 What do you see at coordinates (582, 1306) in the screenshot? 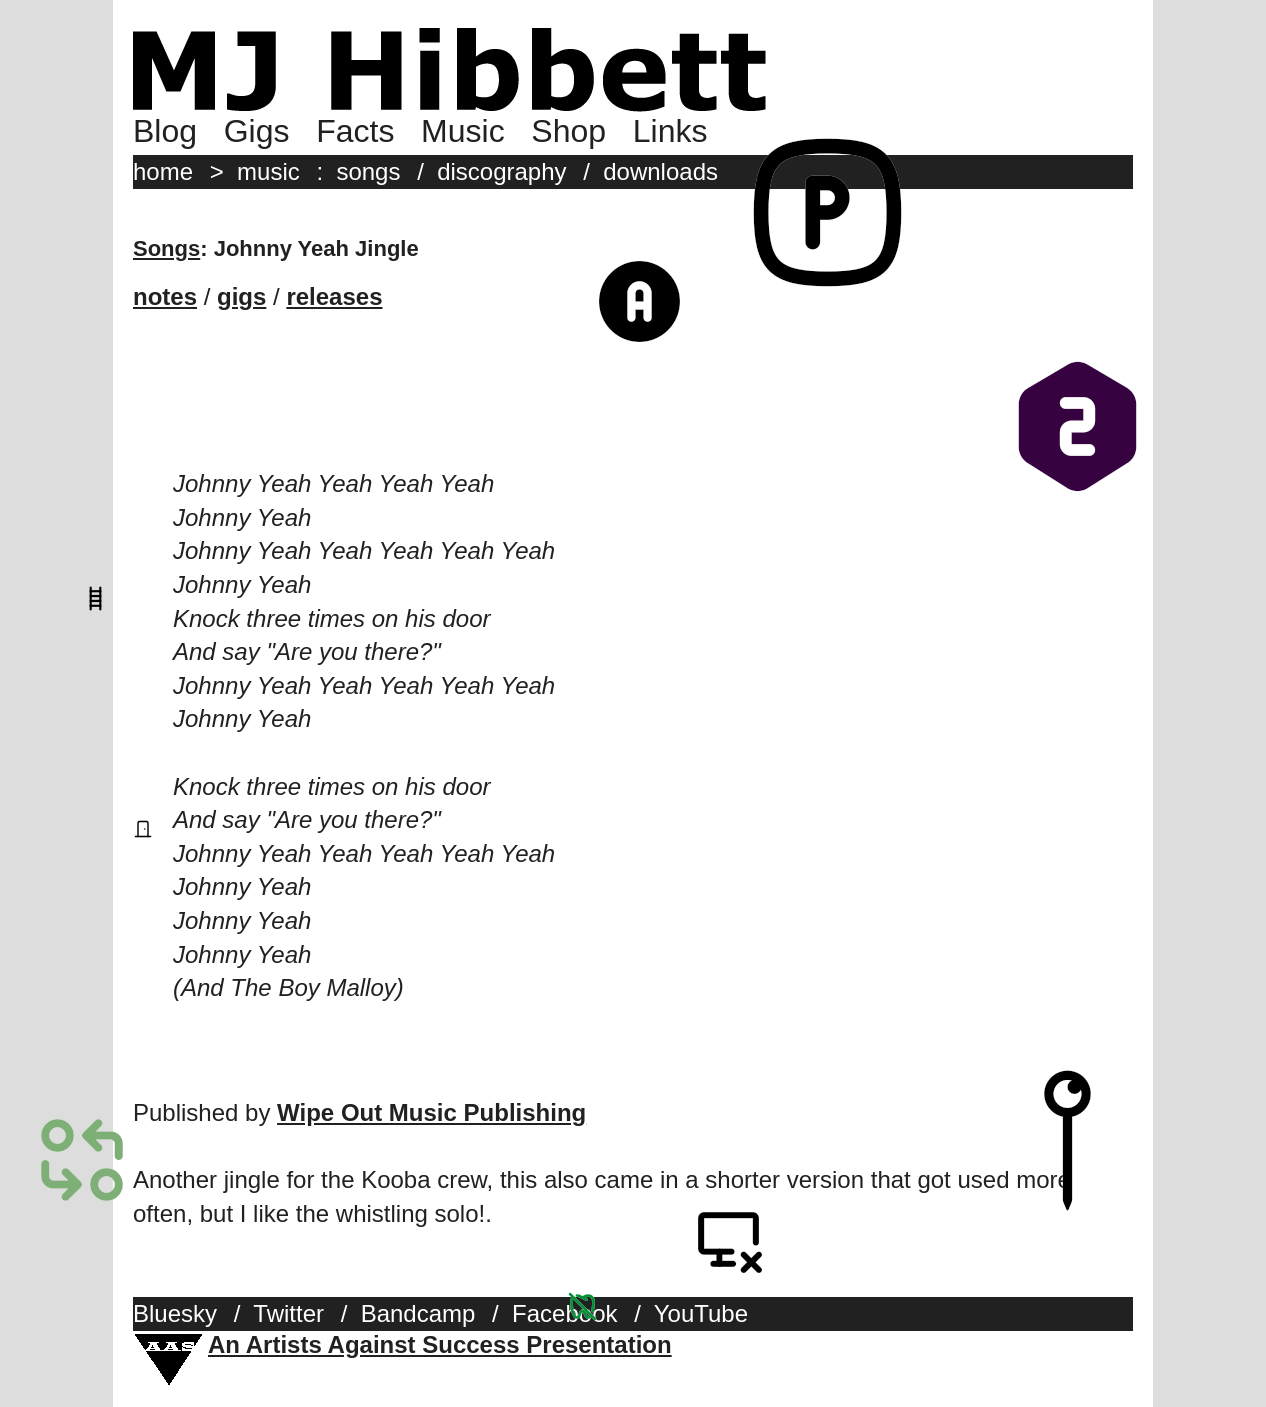
I see `dental services unavailable` at bounding box center [582, 1306].